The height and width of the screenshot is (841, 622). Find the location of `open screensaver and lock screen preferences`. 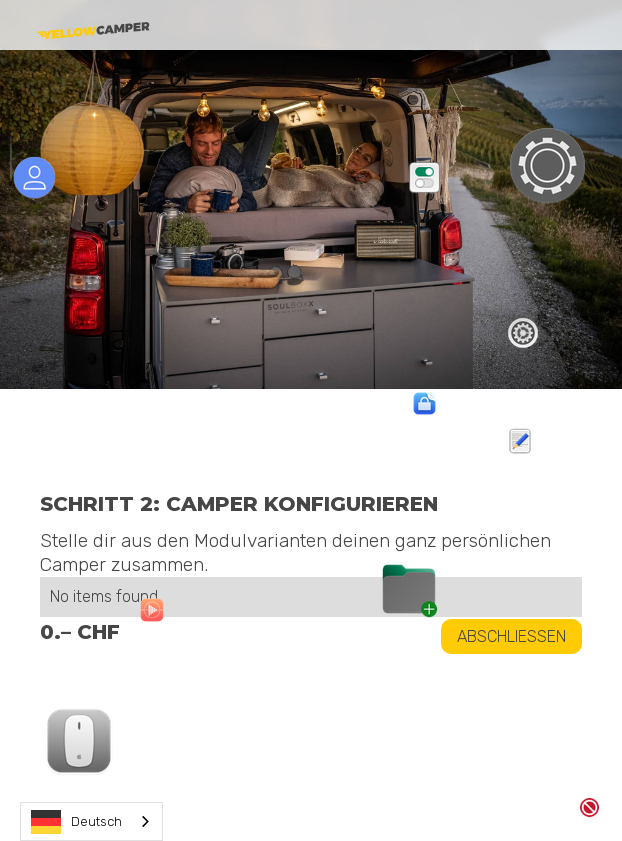

open screensaver and lock screen preferences is located at coordinates (424, 403).